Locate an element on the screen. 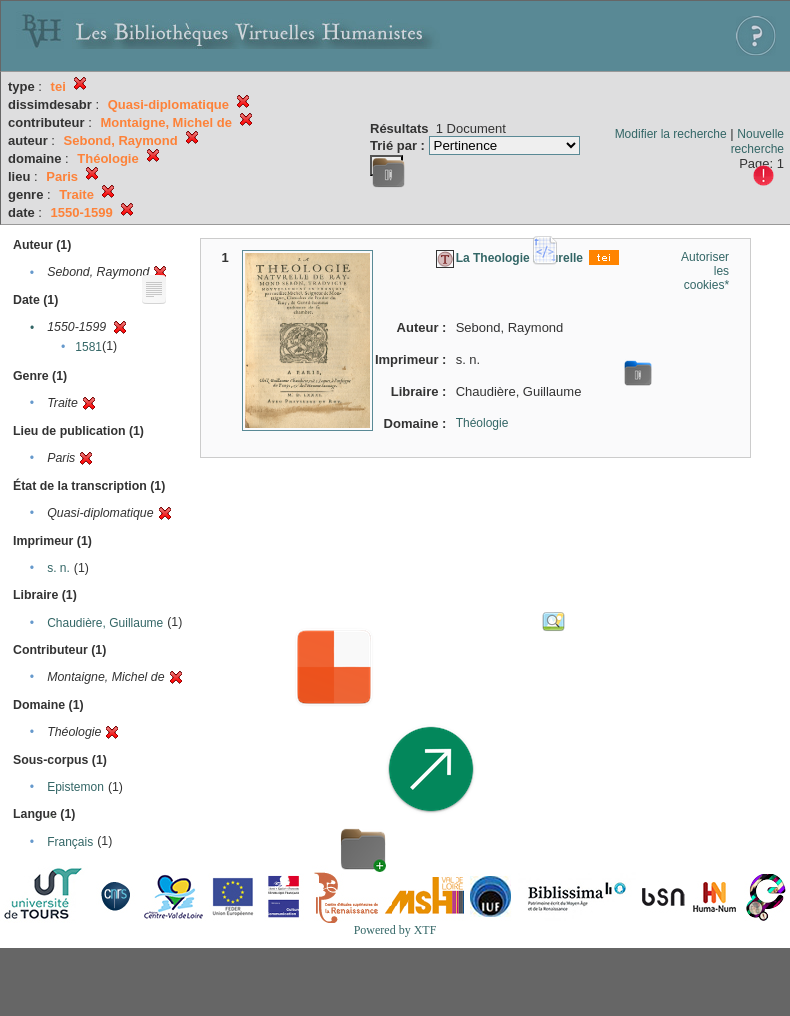  a twig template file is located at coordinates (545, 250).